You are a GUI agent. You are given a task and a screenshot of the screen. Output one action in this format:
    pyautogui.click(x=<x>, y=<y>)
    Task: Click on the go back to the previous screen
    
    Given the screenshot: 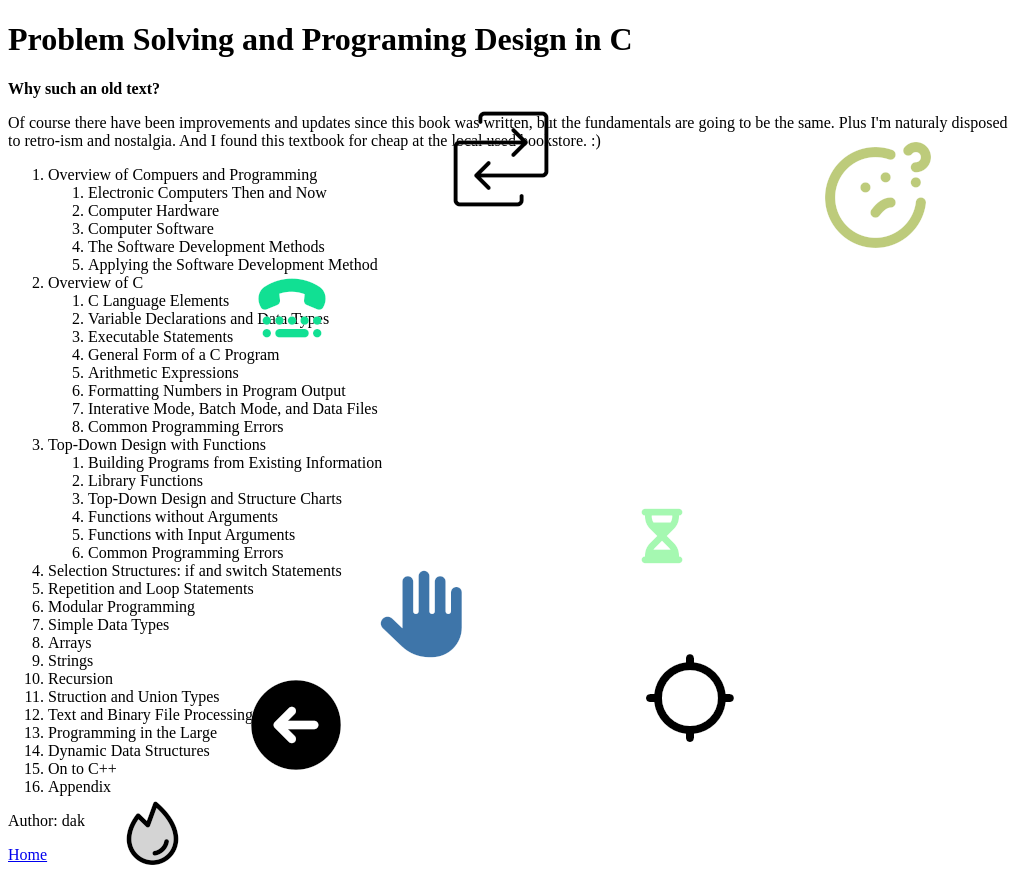 What is the action you would take?
    pyautogui.click(x=296, y=725)
    